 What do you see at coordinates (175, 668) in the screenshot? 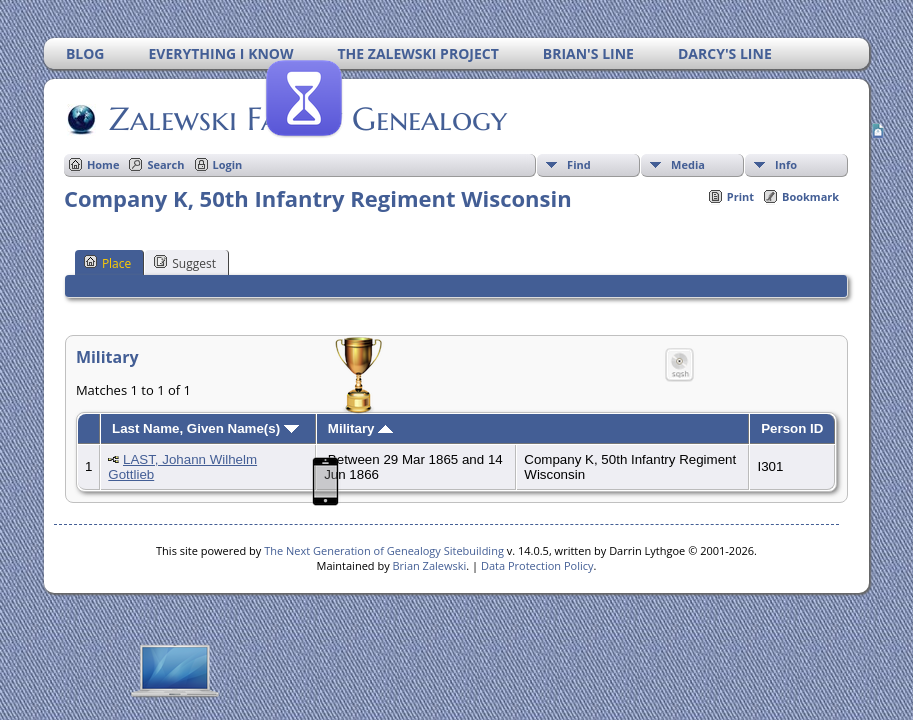
I see `represents a powerbook g4 laptop device` at bounding box center [175, 668].